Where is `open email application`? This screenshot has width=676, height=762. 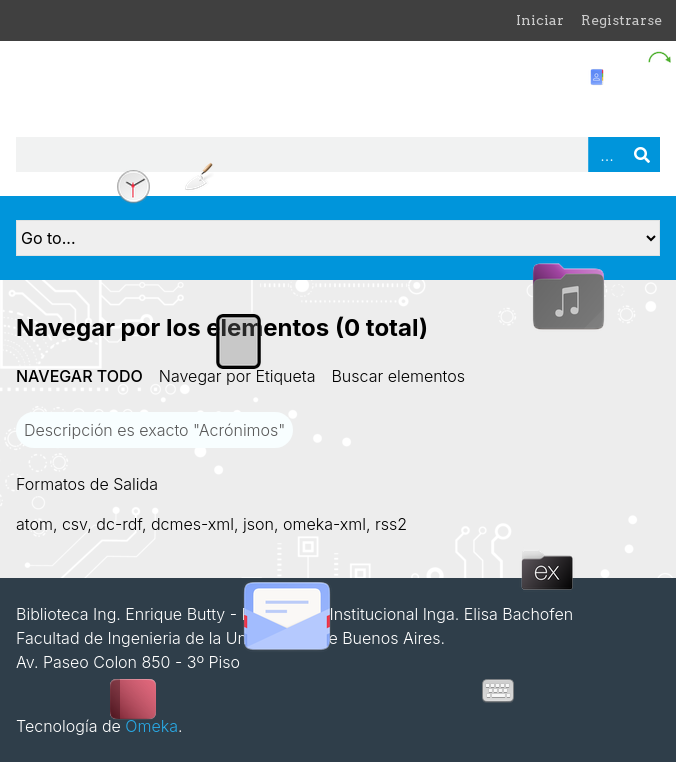
open email application is located at coordinates (287, 616).